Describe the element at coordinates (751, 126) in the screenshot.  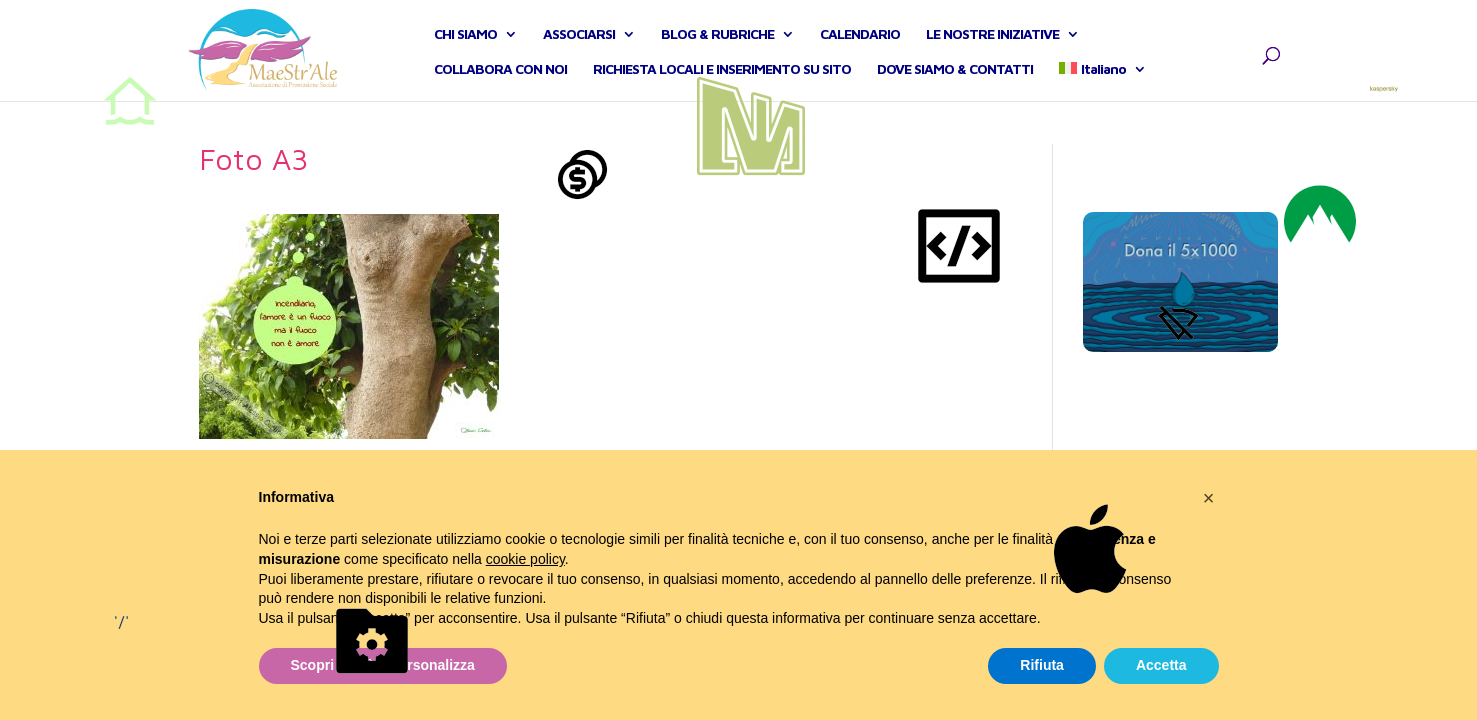
I see `visit the AlliedModders community website` at that location.